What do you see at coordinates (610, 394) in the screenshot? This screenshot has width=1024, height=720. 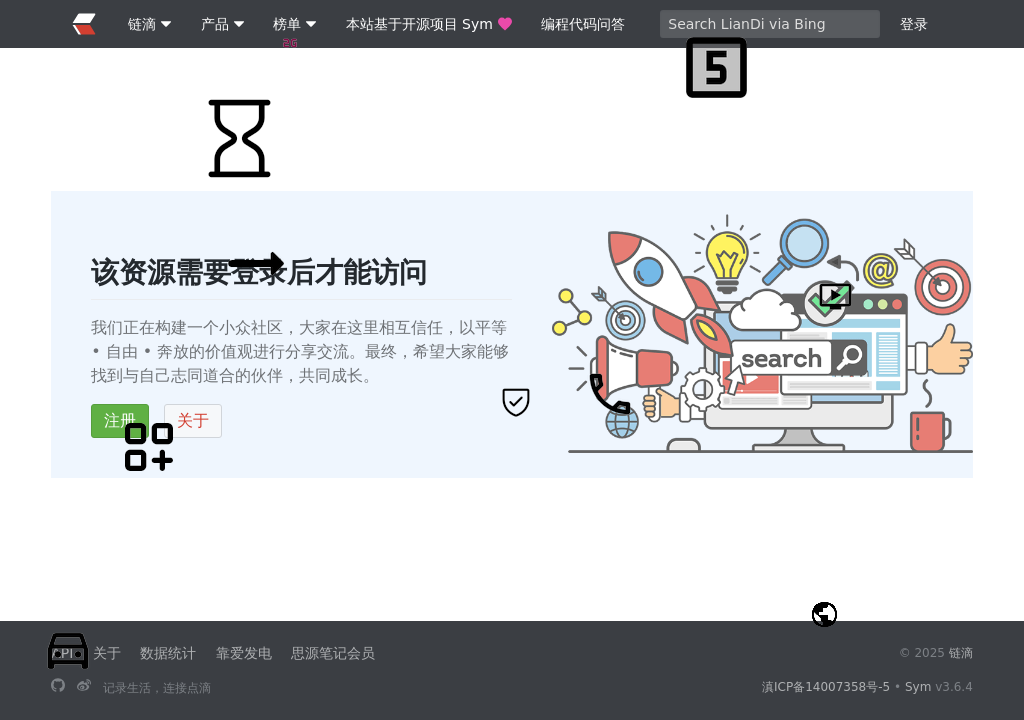 I see `make a phone call` at bounding box center [610, 394].